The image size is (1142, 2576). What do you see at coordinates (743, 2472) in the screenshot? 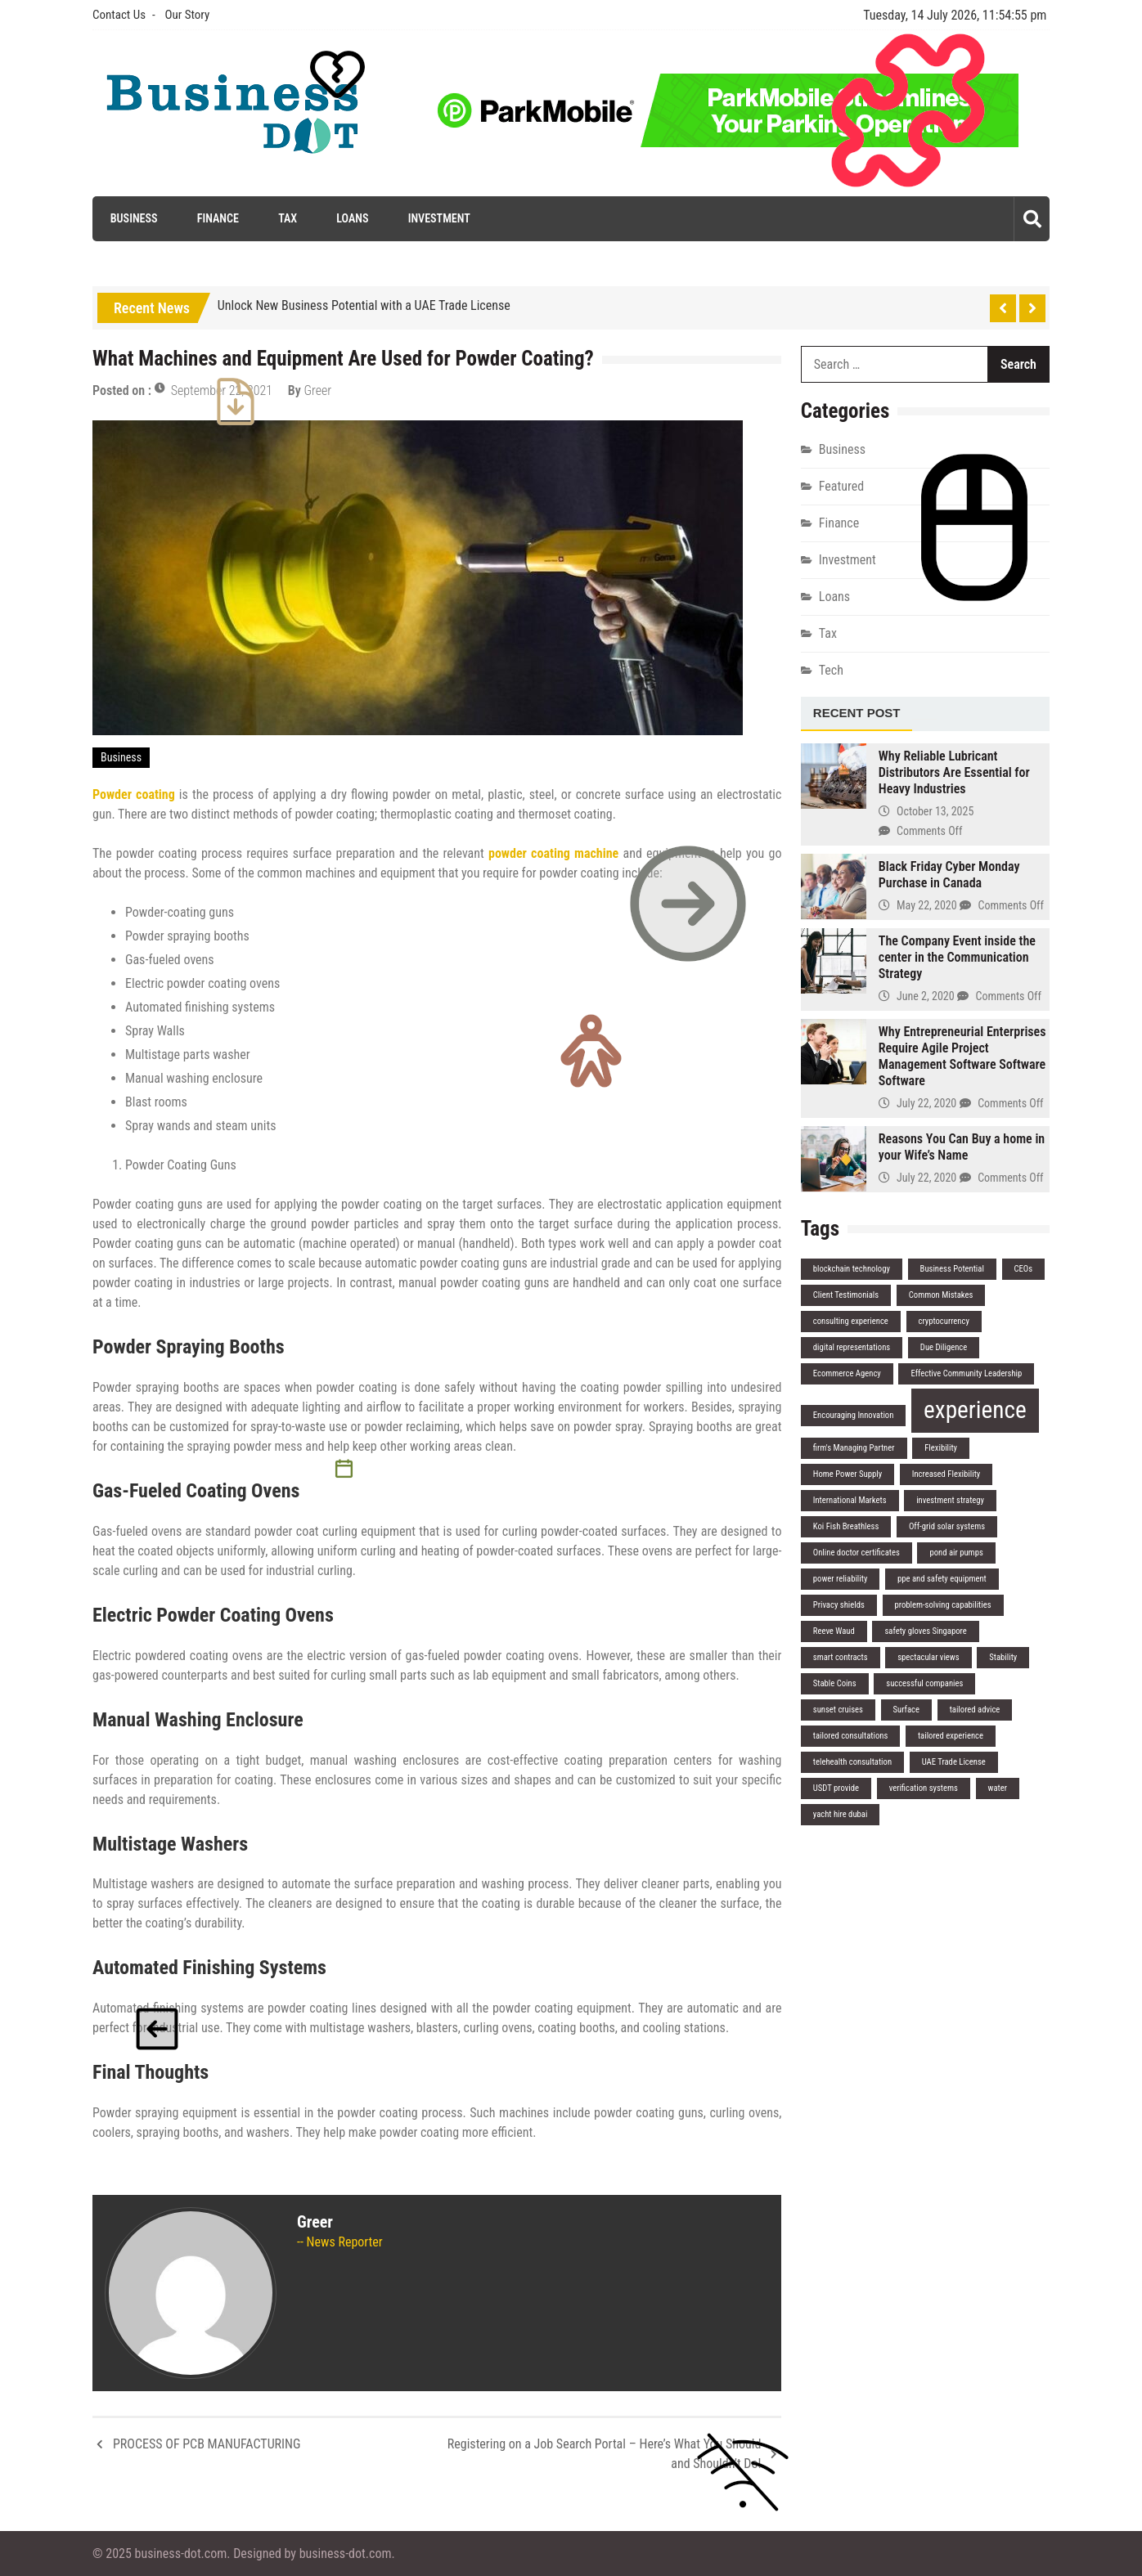
I see `indicates no wifi connection available` at bounding box center [743, 2472].